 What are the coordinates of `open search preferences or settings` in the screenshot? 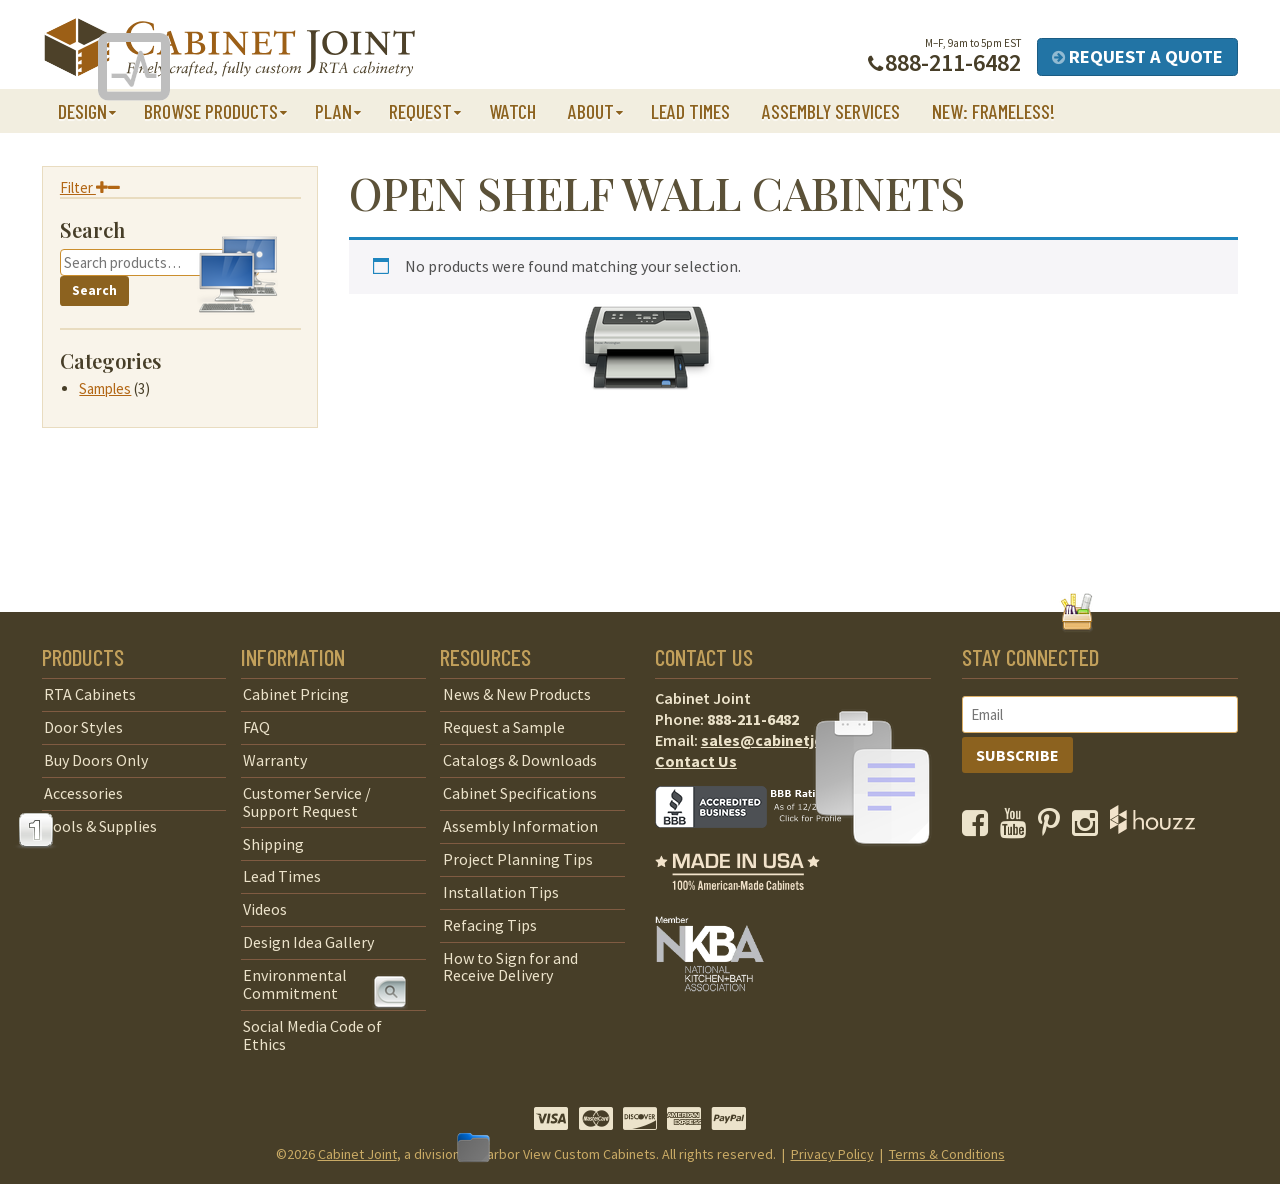 It's located at (390, 992).